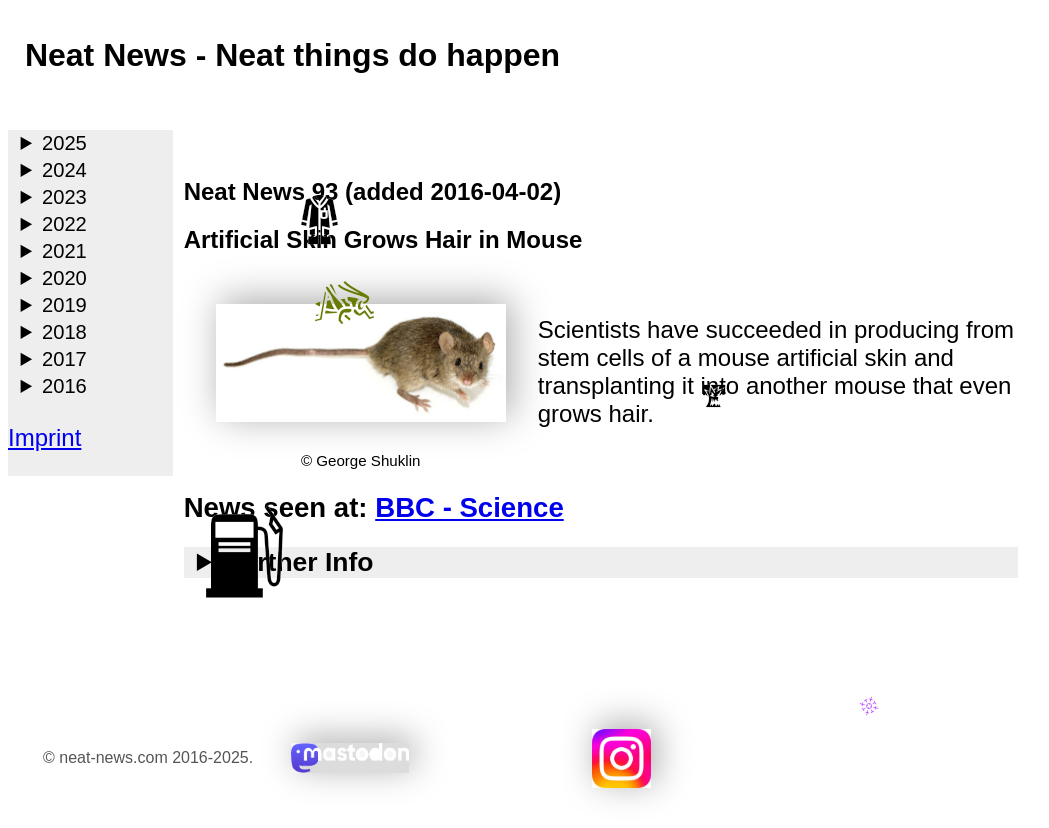 The image size is (1049, 828). Describe the element at coordinates (344, 302) in the screenshot. I see `cricket insect icon for nature or wildlife category` at that location.